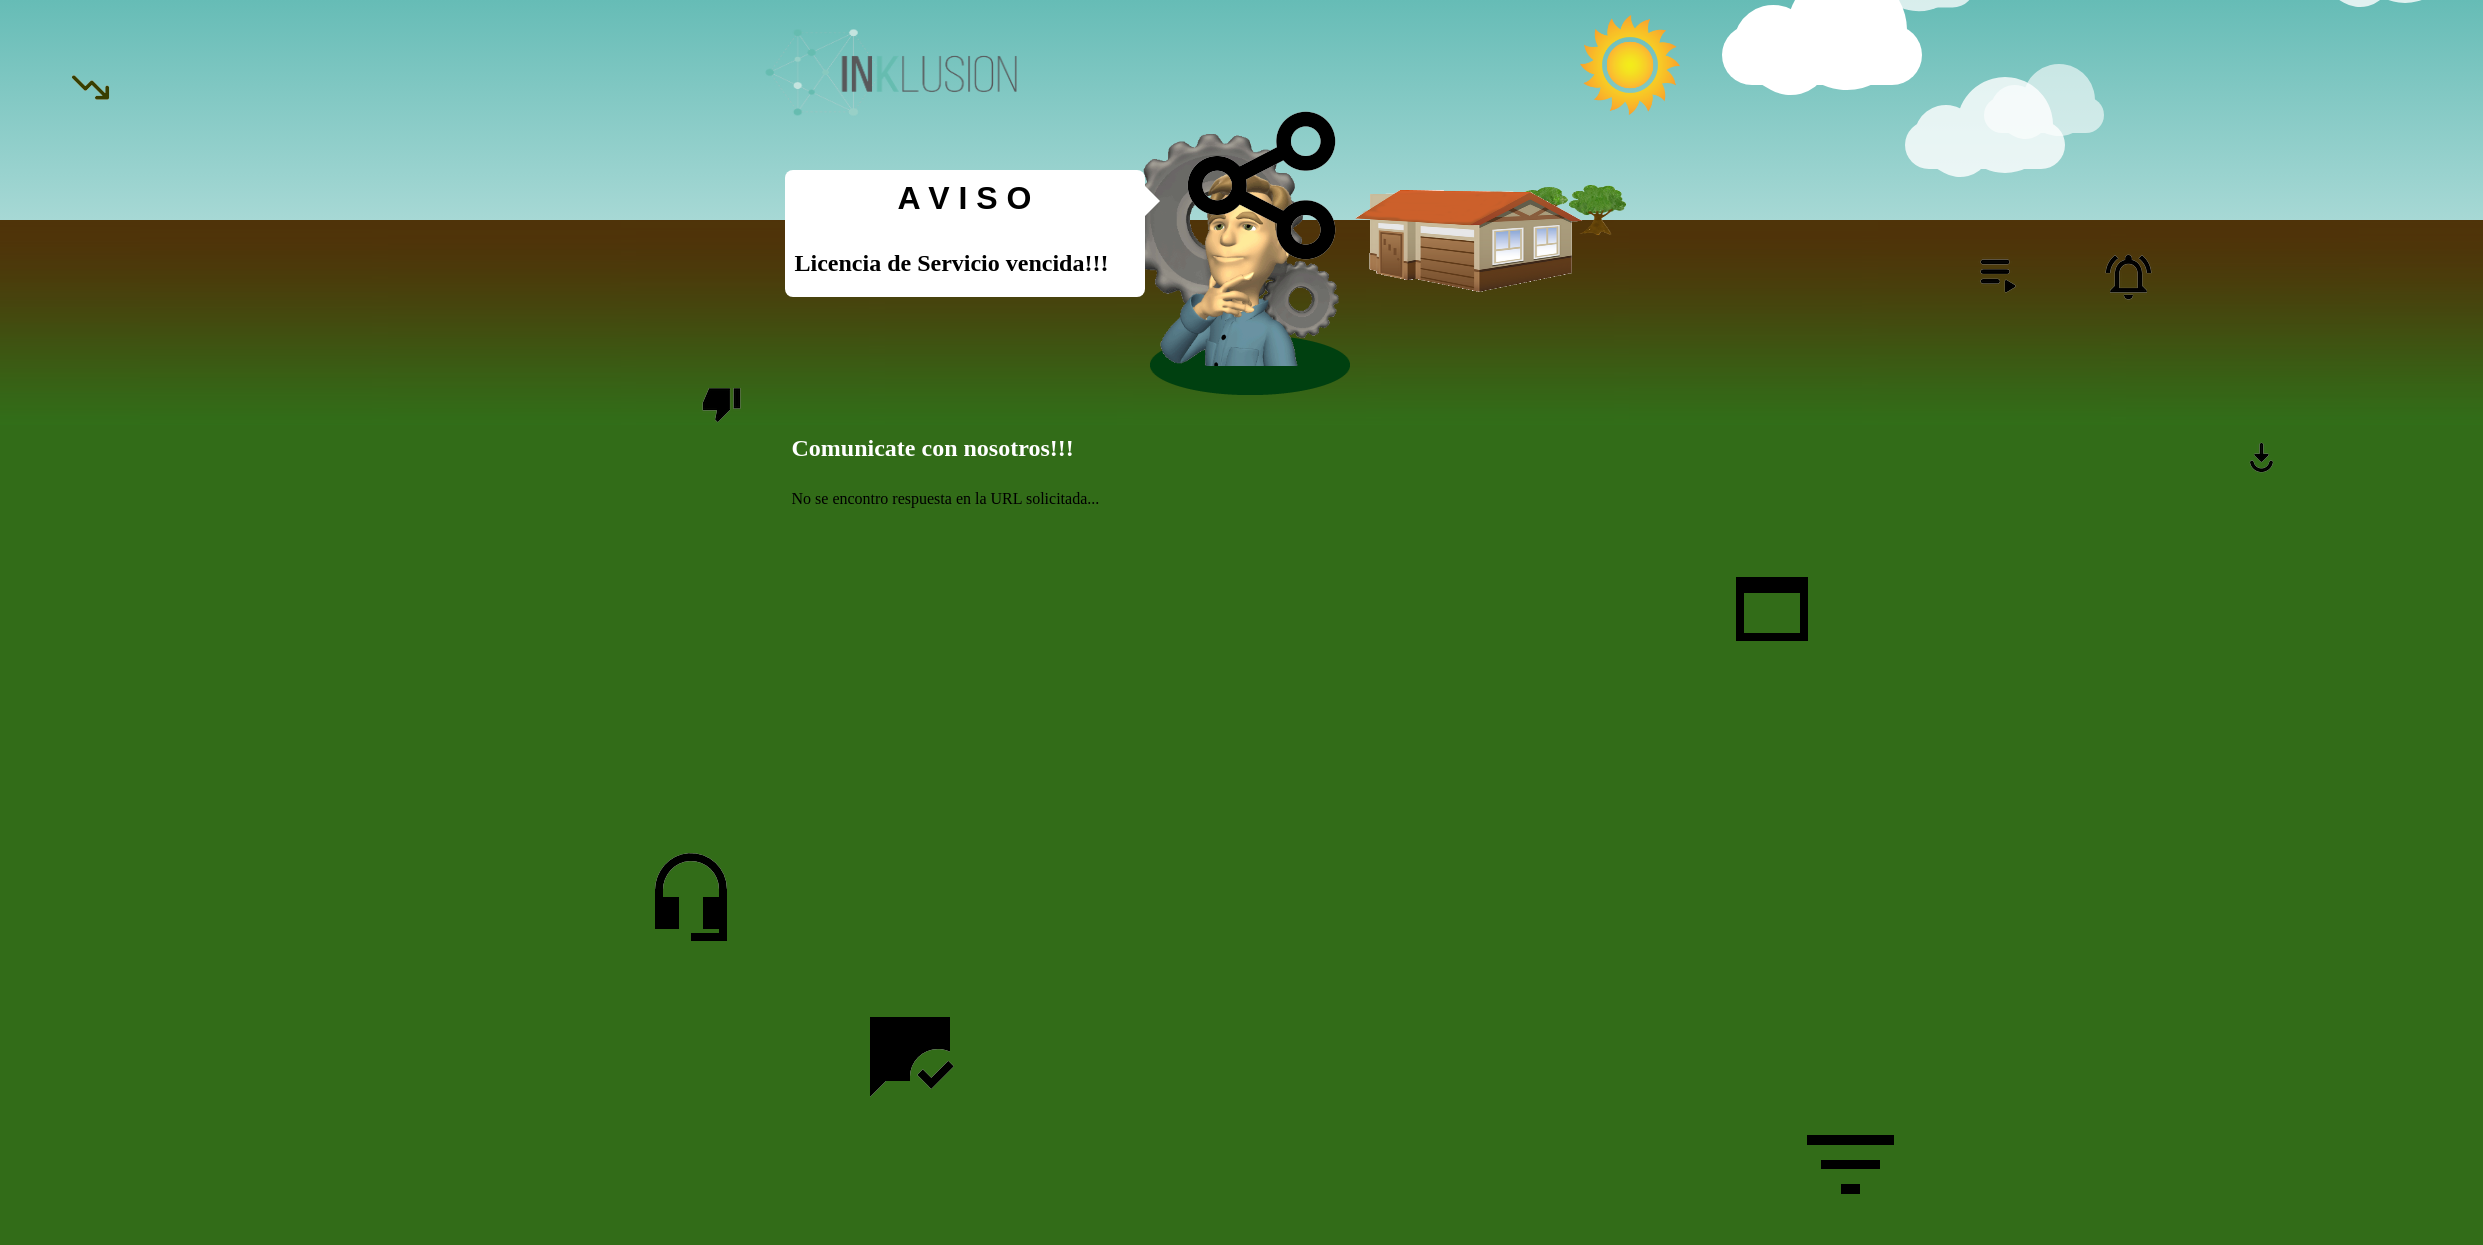 The height and width of the screenshot is (1245, 2483). What do you see at coordinates (2261, 456) in the screenshot?
I see `download content to device` at bounding box center [2261, 456].